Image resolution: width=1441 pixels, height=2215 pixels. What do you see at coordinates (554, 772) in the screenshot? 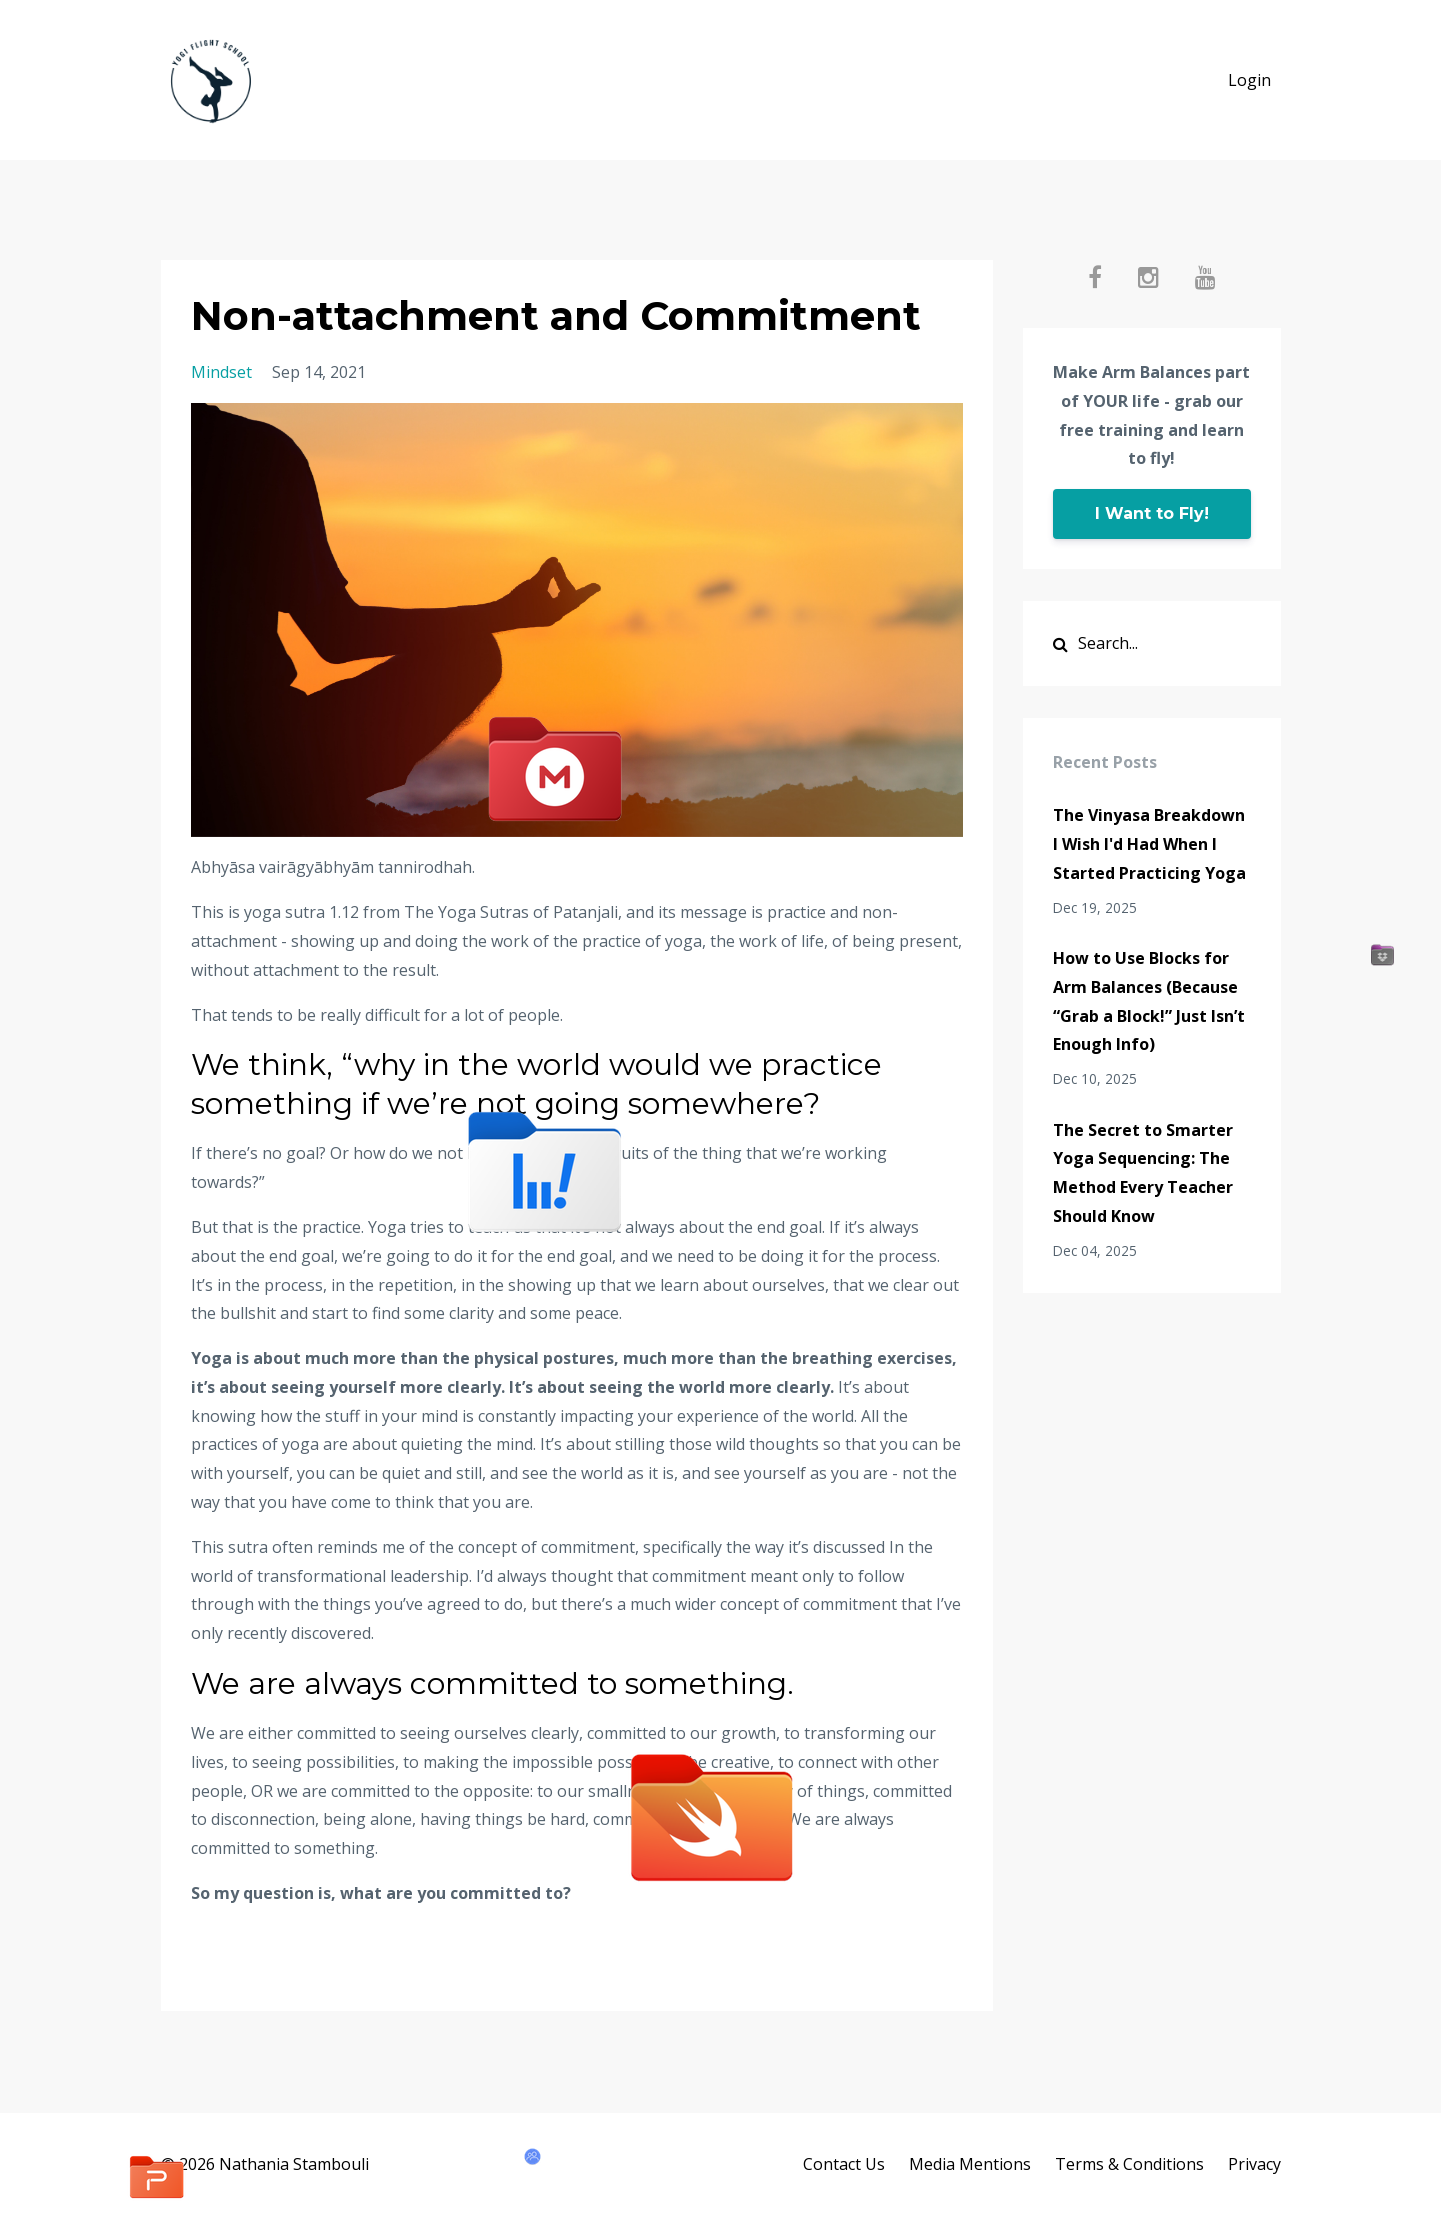
I see `open mega cloud storage folder` at bounding box center [554, 772].